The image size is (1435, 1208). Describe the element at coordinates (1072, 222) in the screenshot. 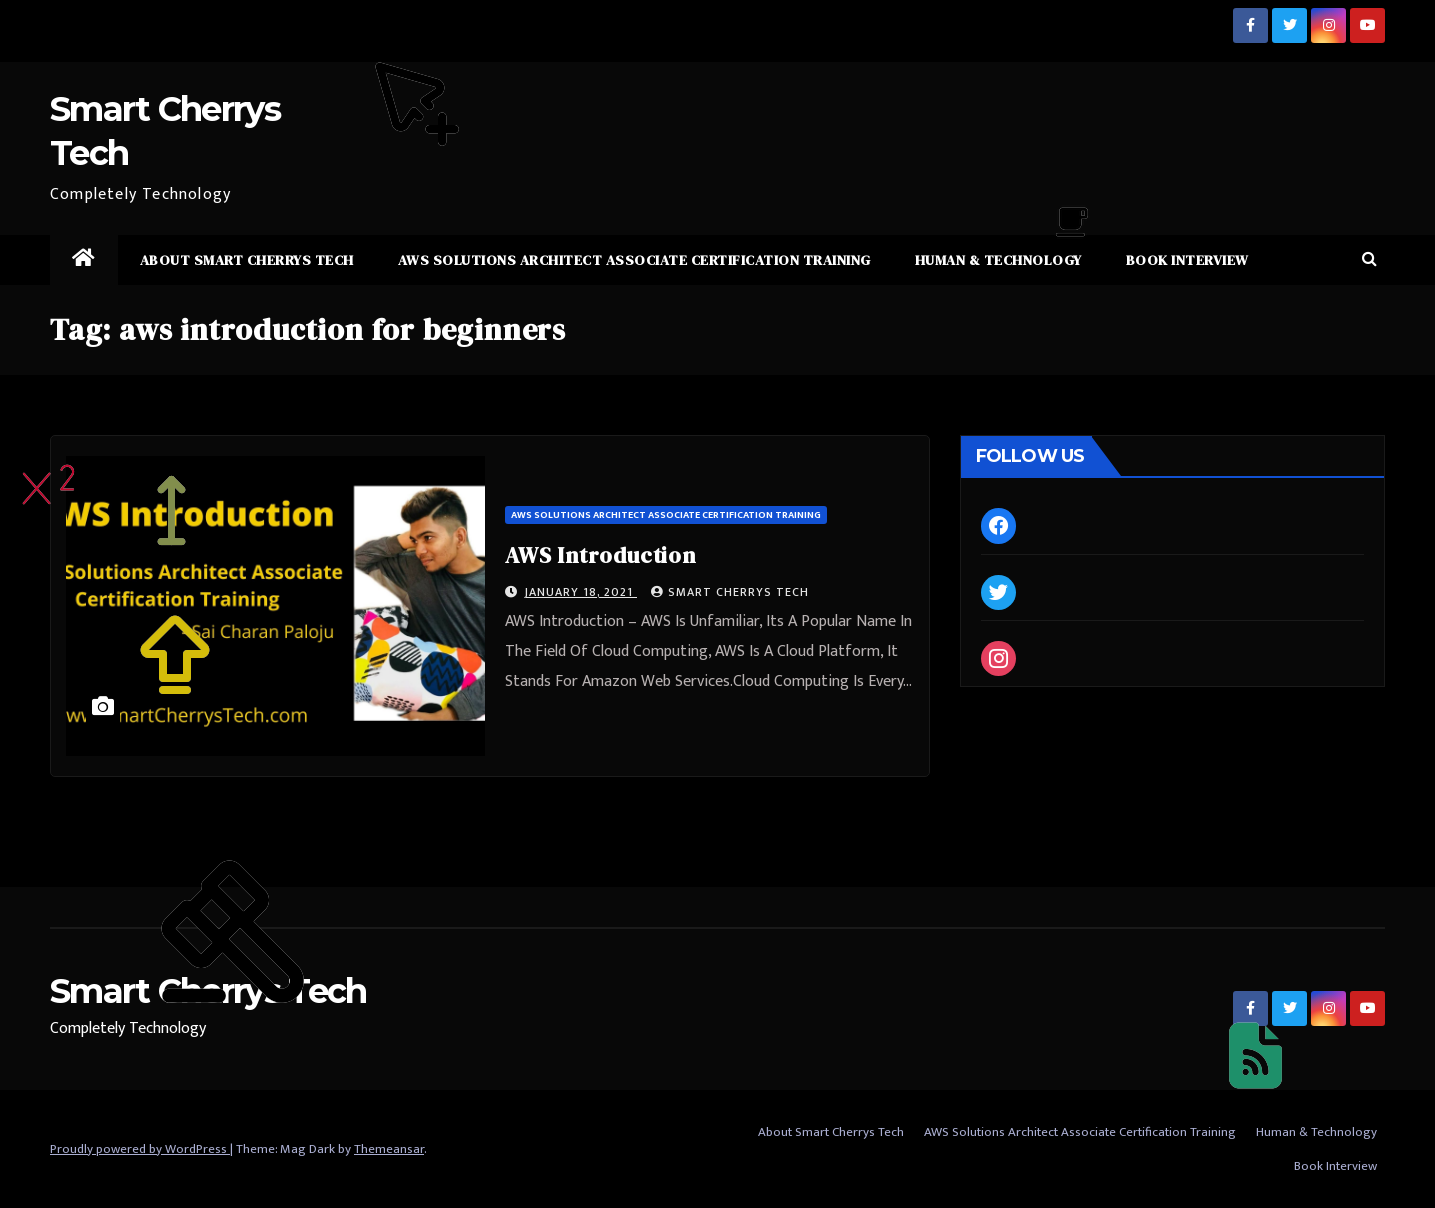

I see `find nearby coffee shops or cafes` at that location.